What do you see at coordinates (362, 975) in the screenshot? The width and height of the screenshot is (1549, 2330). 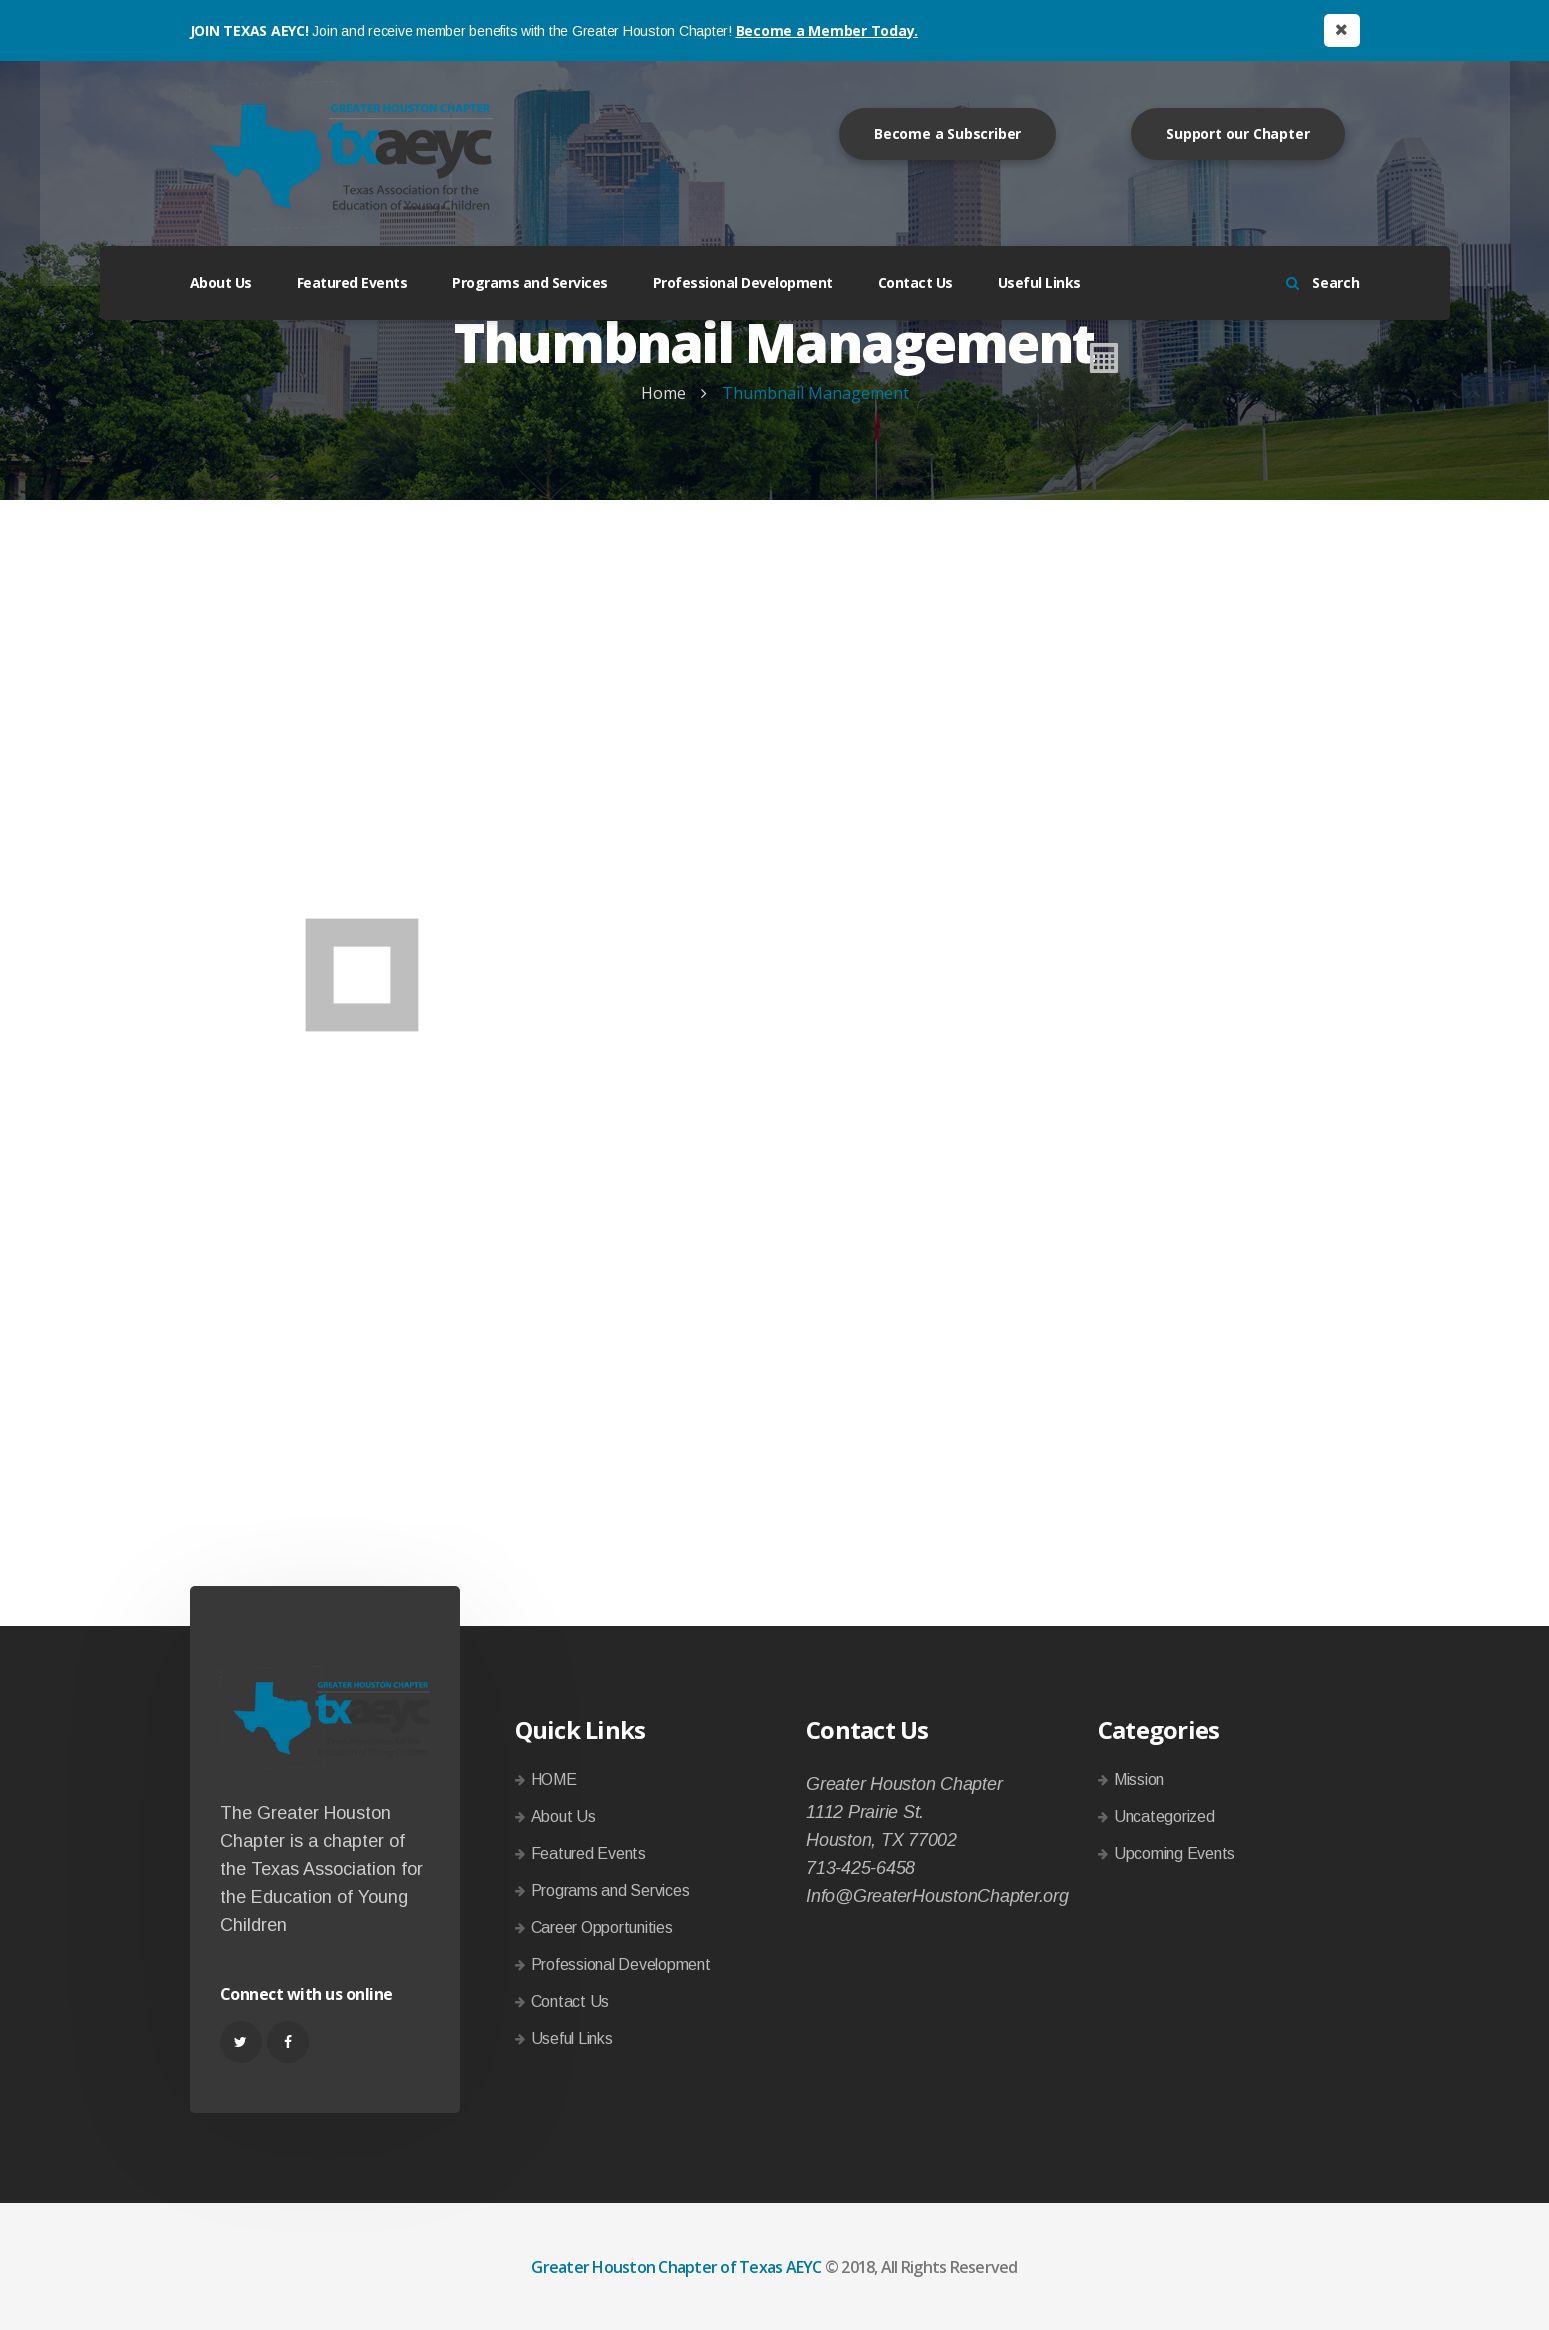 I see `maximize the current window to full screen` at bounding box center [362, 975].